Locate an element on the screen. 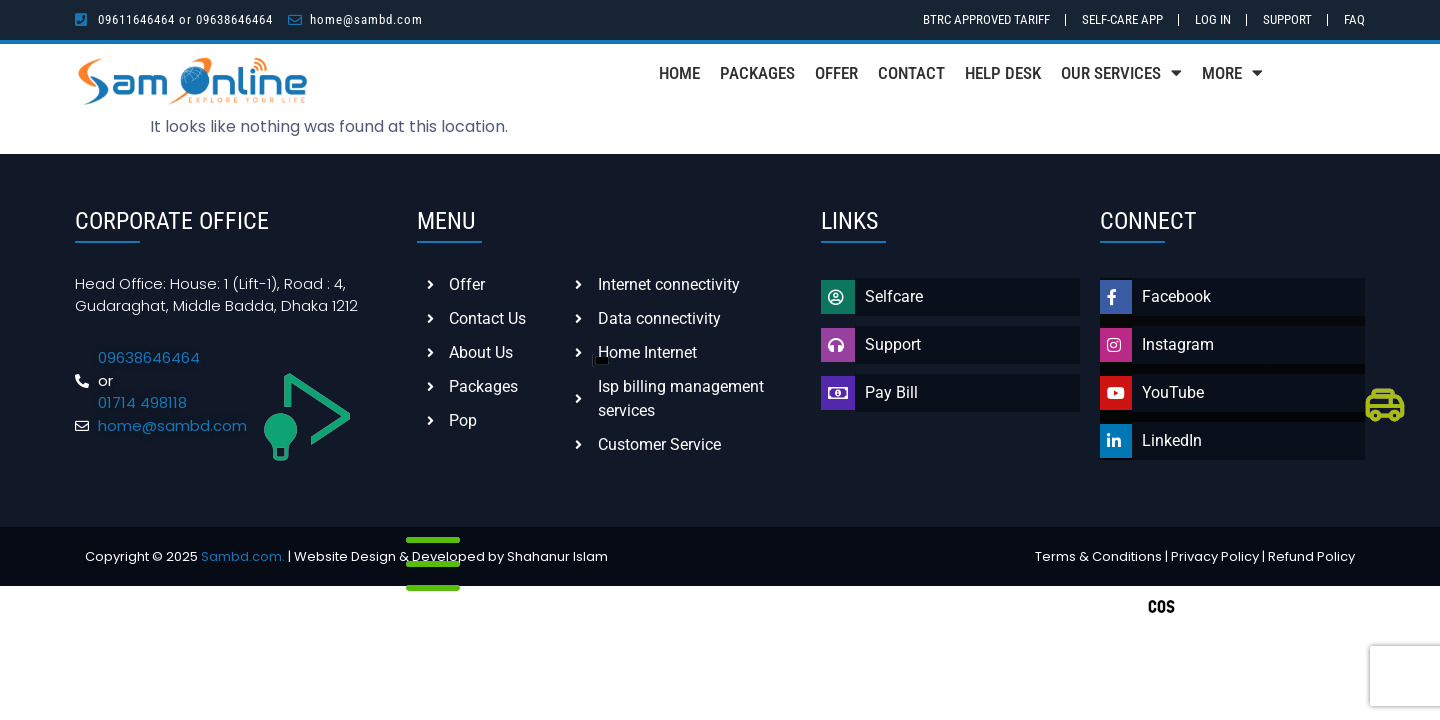 This screenshot has height=720, width=1440. toggle medium density view for list items is located at coordinates (433, 564).